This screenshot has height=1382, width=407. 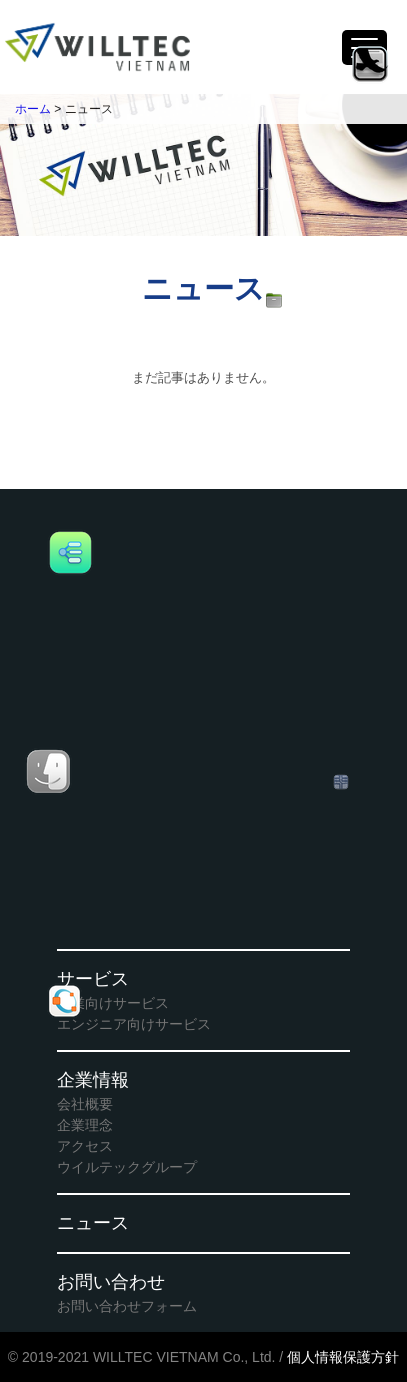 What do you see at coordinates (48, 771) in the screenshot?
I see `open Finder to browse files and folders` at bounding box center [48, 771].